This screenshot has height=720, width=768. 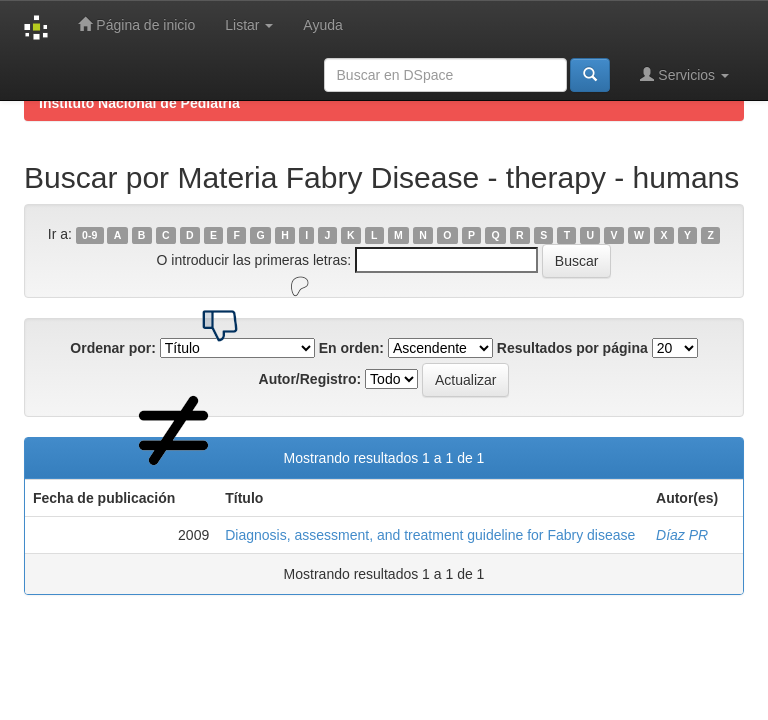 What do you see at coordinates (299, 286) in the screenshot?
I see `link to patreon profile or page` at bounding box center [299, 286].